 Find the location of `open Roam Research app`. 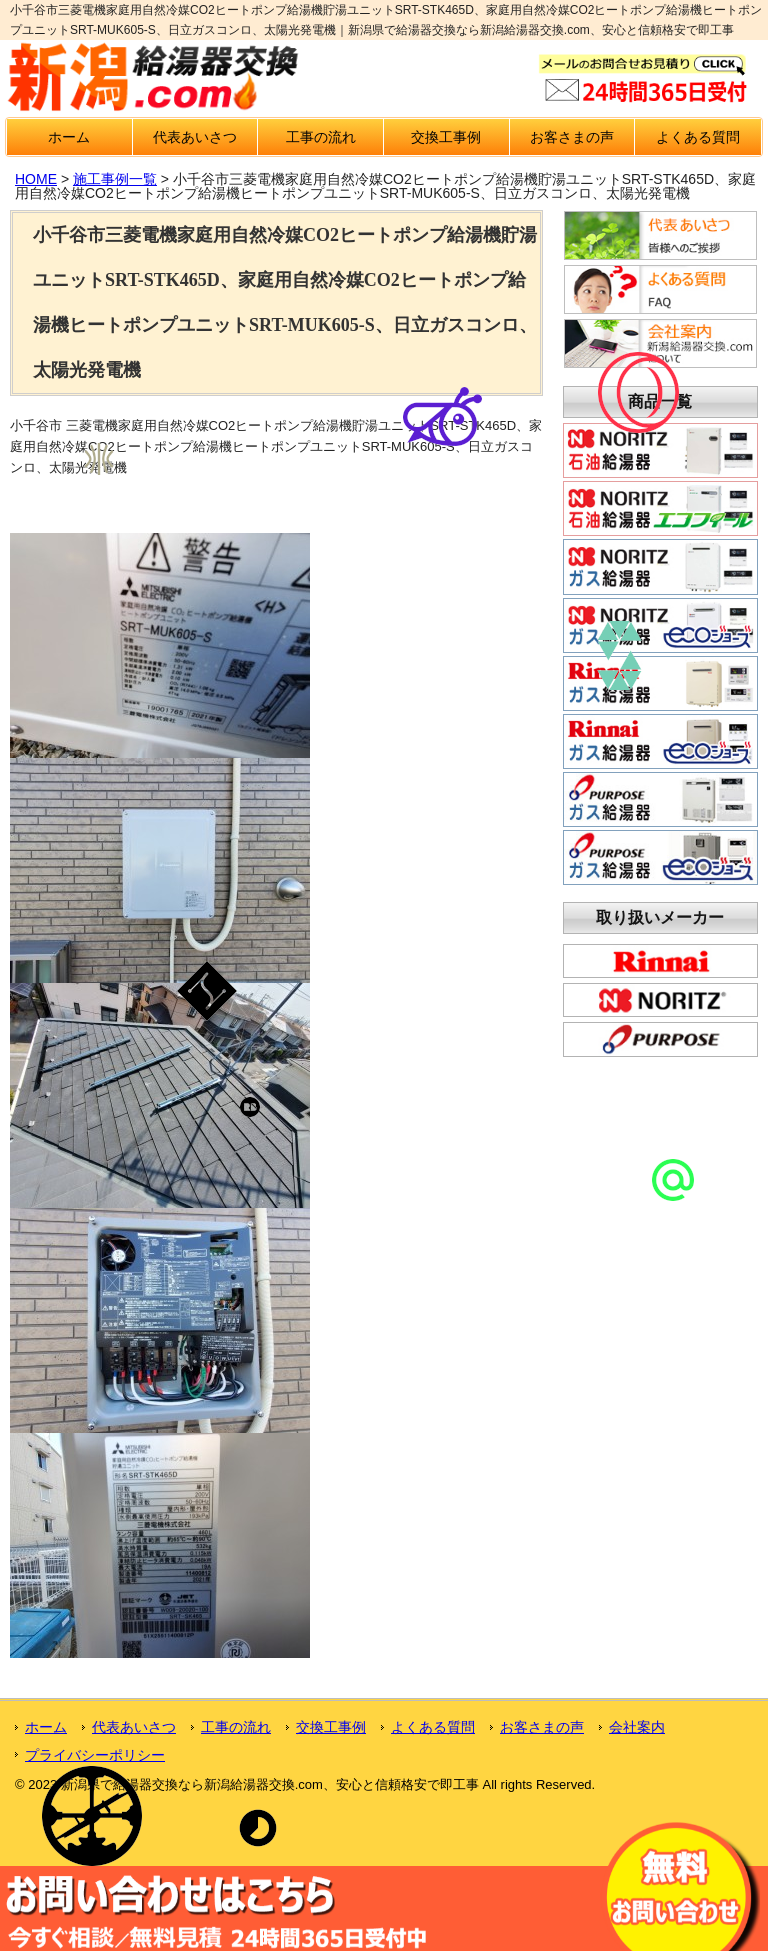

open Roam Research app is located at coordinates (92, 1816).